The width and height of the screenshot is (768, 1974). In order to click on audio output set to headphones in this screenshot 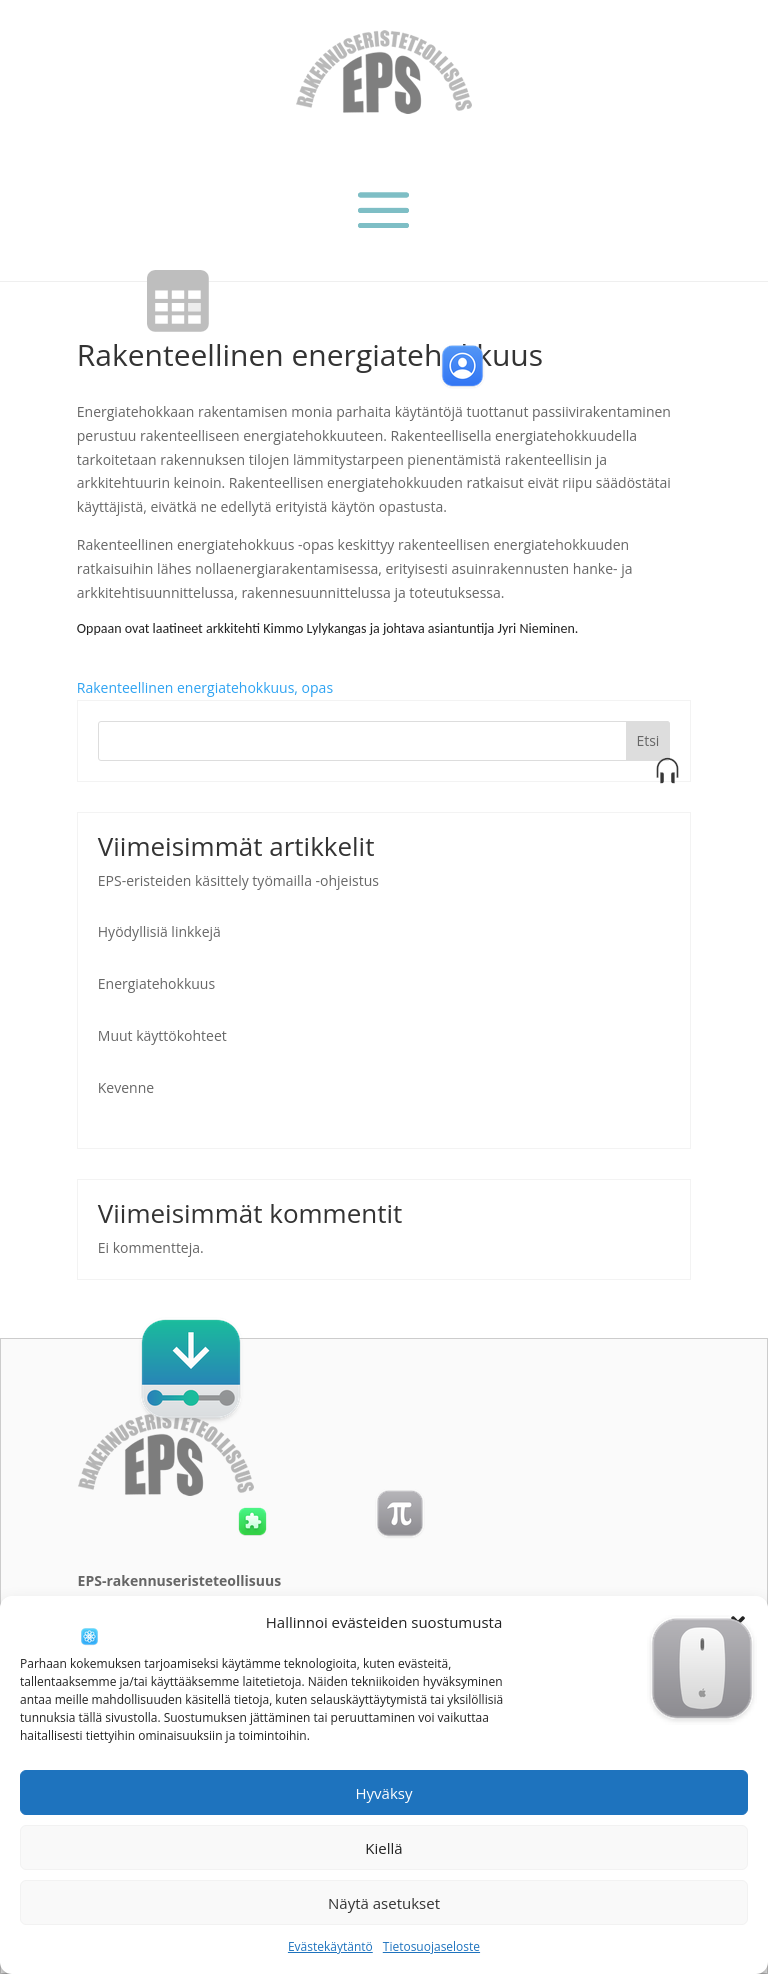, I will do `click(667, 770)`.